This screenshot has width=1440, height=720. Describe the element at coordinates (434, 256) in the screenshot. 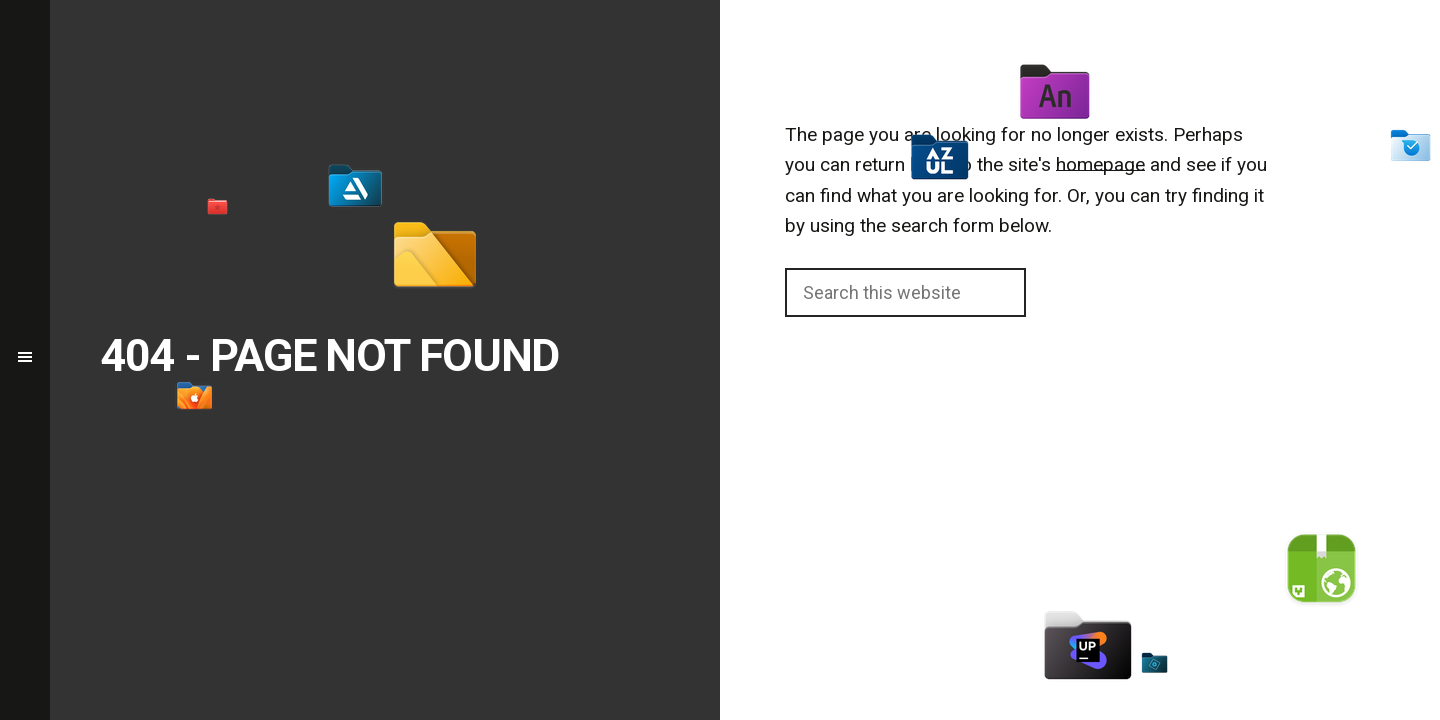

I see `open files folder` at that location.